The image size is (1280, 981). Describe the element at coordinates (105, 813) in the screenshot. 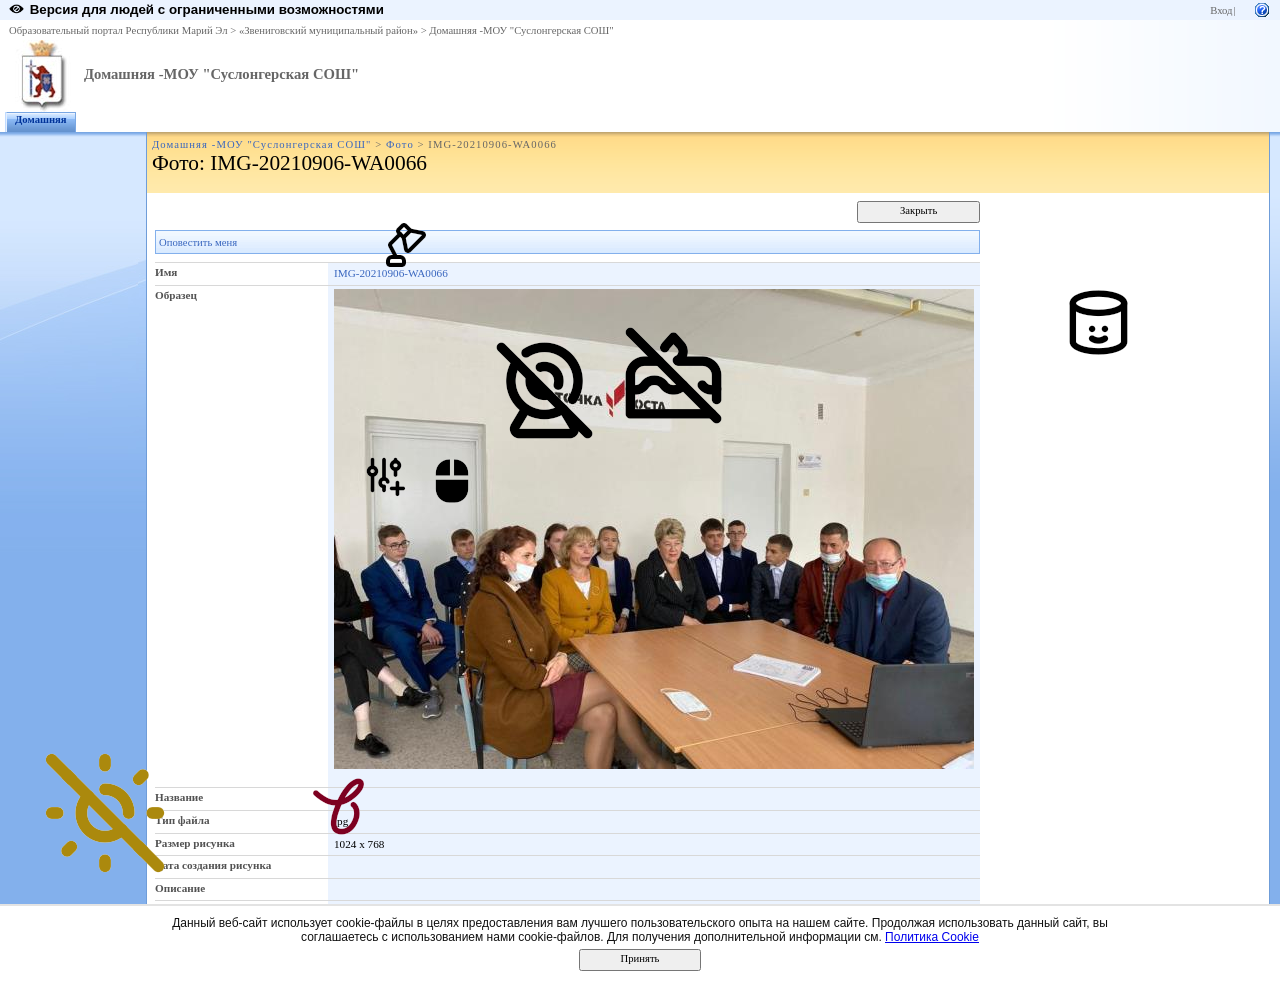

I see `disable light mode or brightness` at that location.